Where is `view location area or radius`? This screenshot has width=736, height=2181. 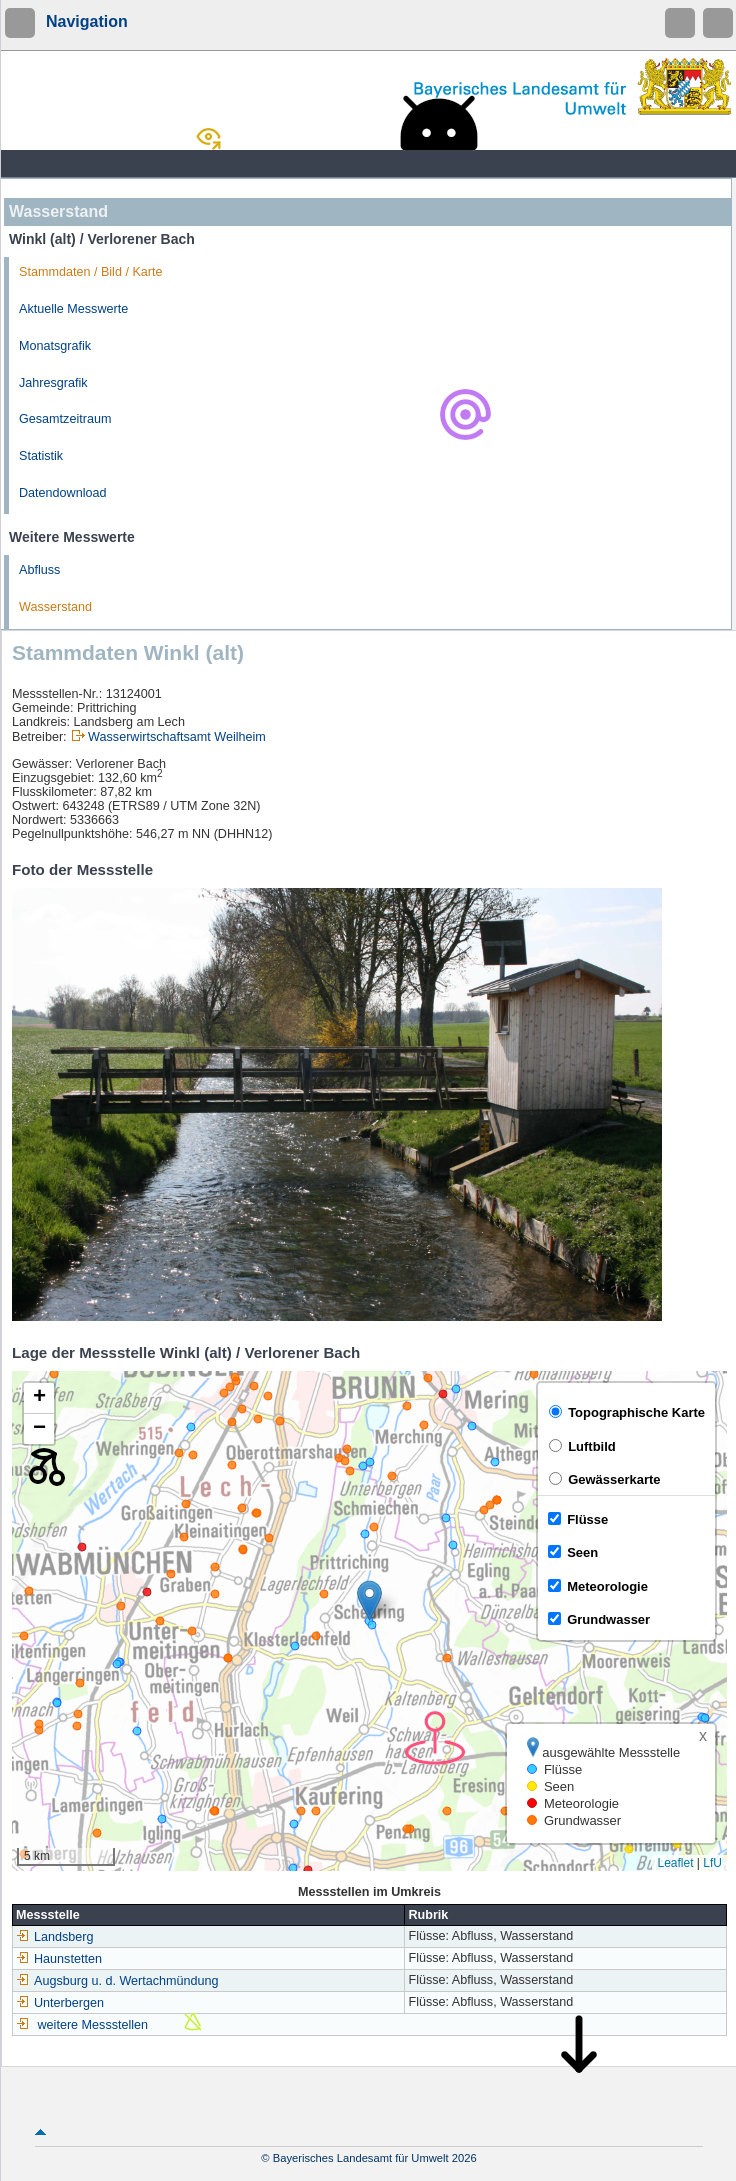 view location area or radius is located at coordinates (435, 1739).